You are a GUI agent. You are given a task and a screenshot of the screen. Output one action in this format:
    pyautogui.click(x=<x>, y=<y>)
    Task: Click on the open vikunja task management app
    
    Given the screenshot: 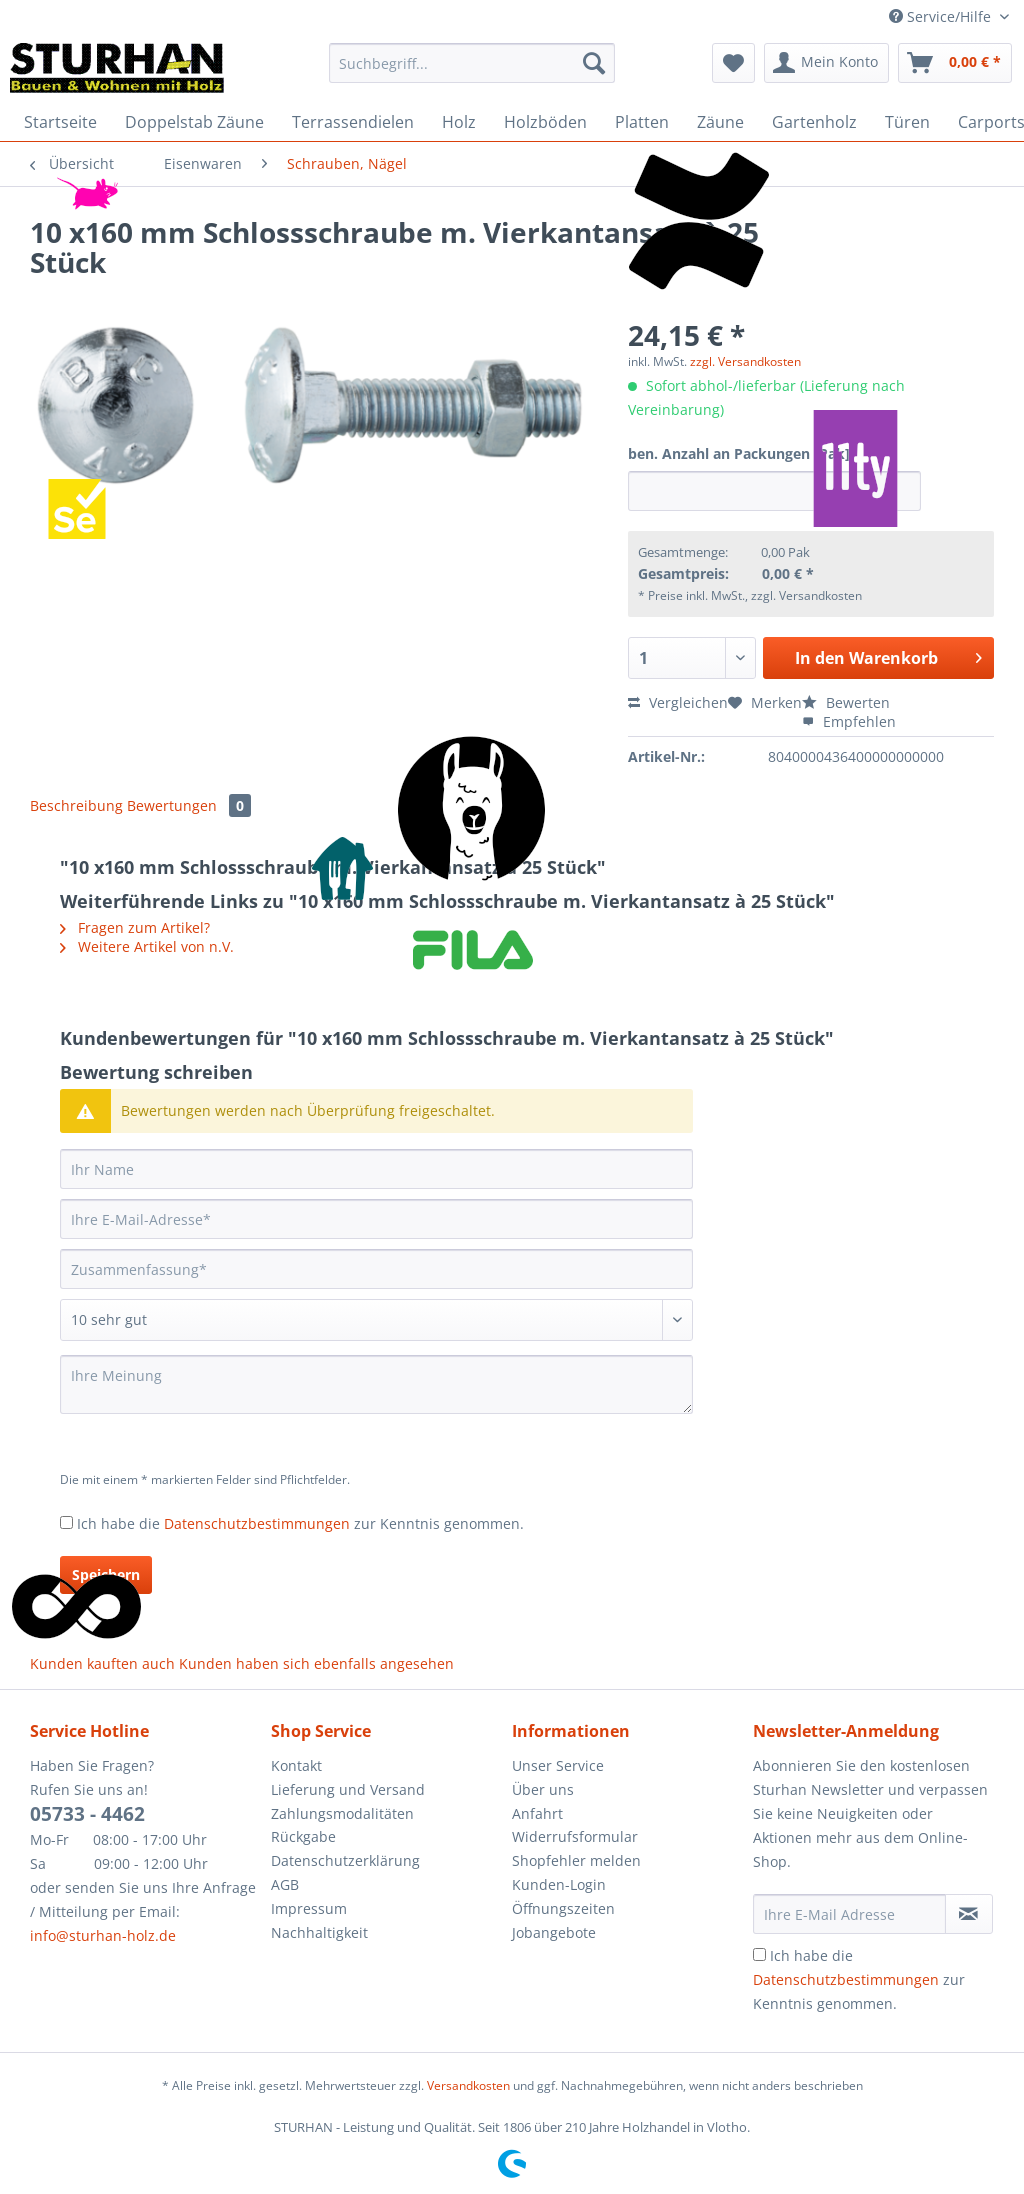 What is the action you would take?
    pyautogui.click(x=471, y=808)
    